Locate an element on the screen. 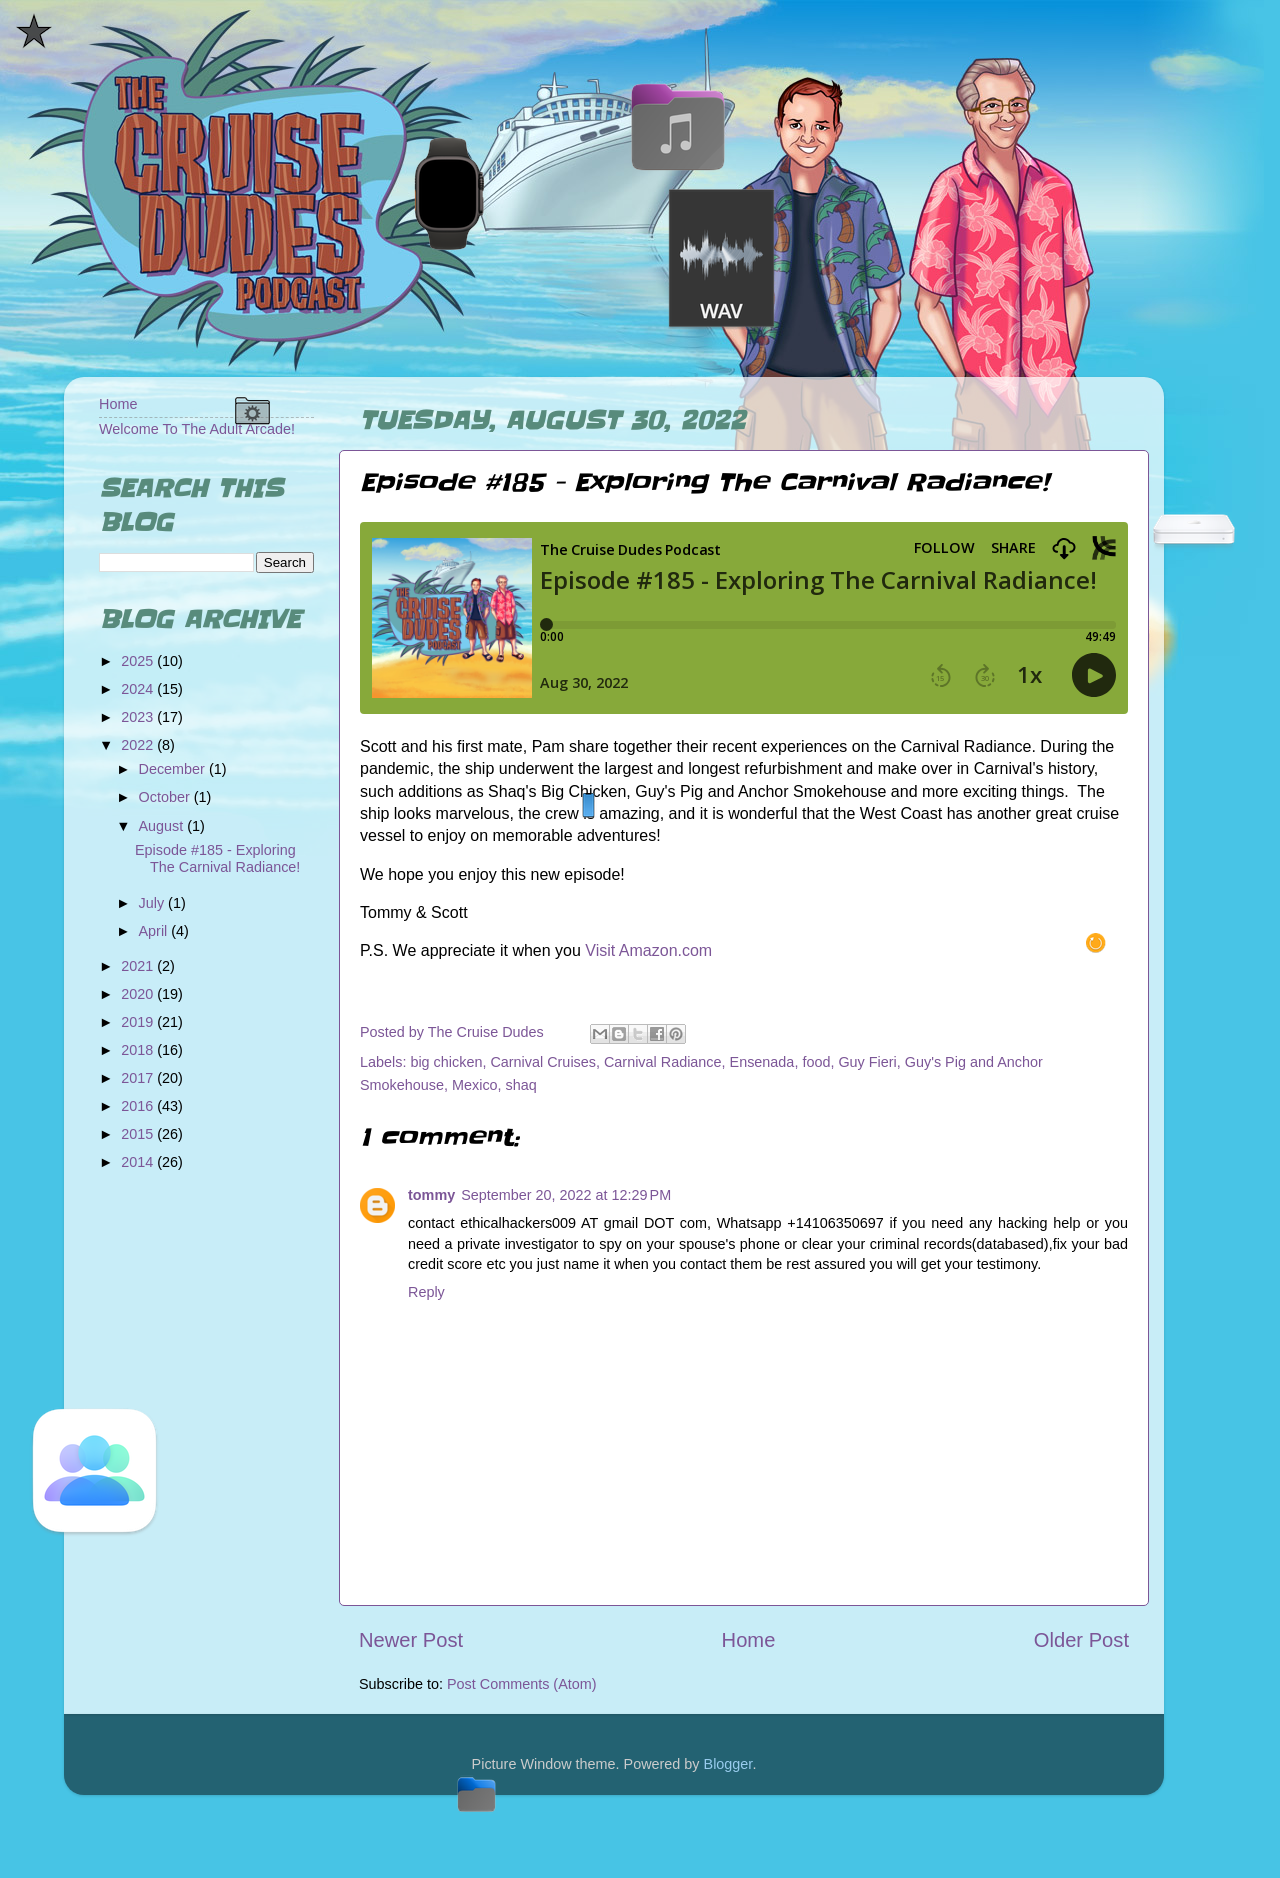 This screenshot has height=1878, width=1280. access time capsule backup settings is located at coordinates (1194, 524).